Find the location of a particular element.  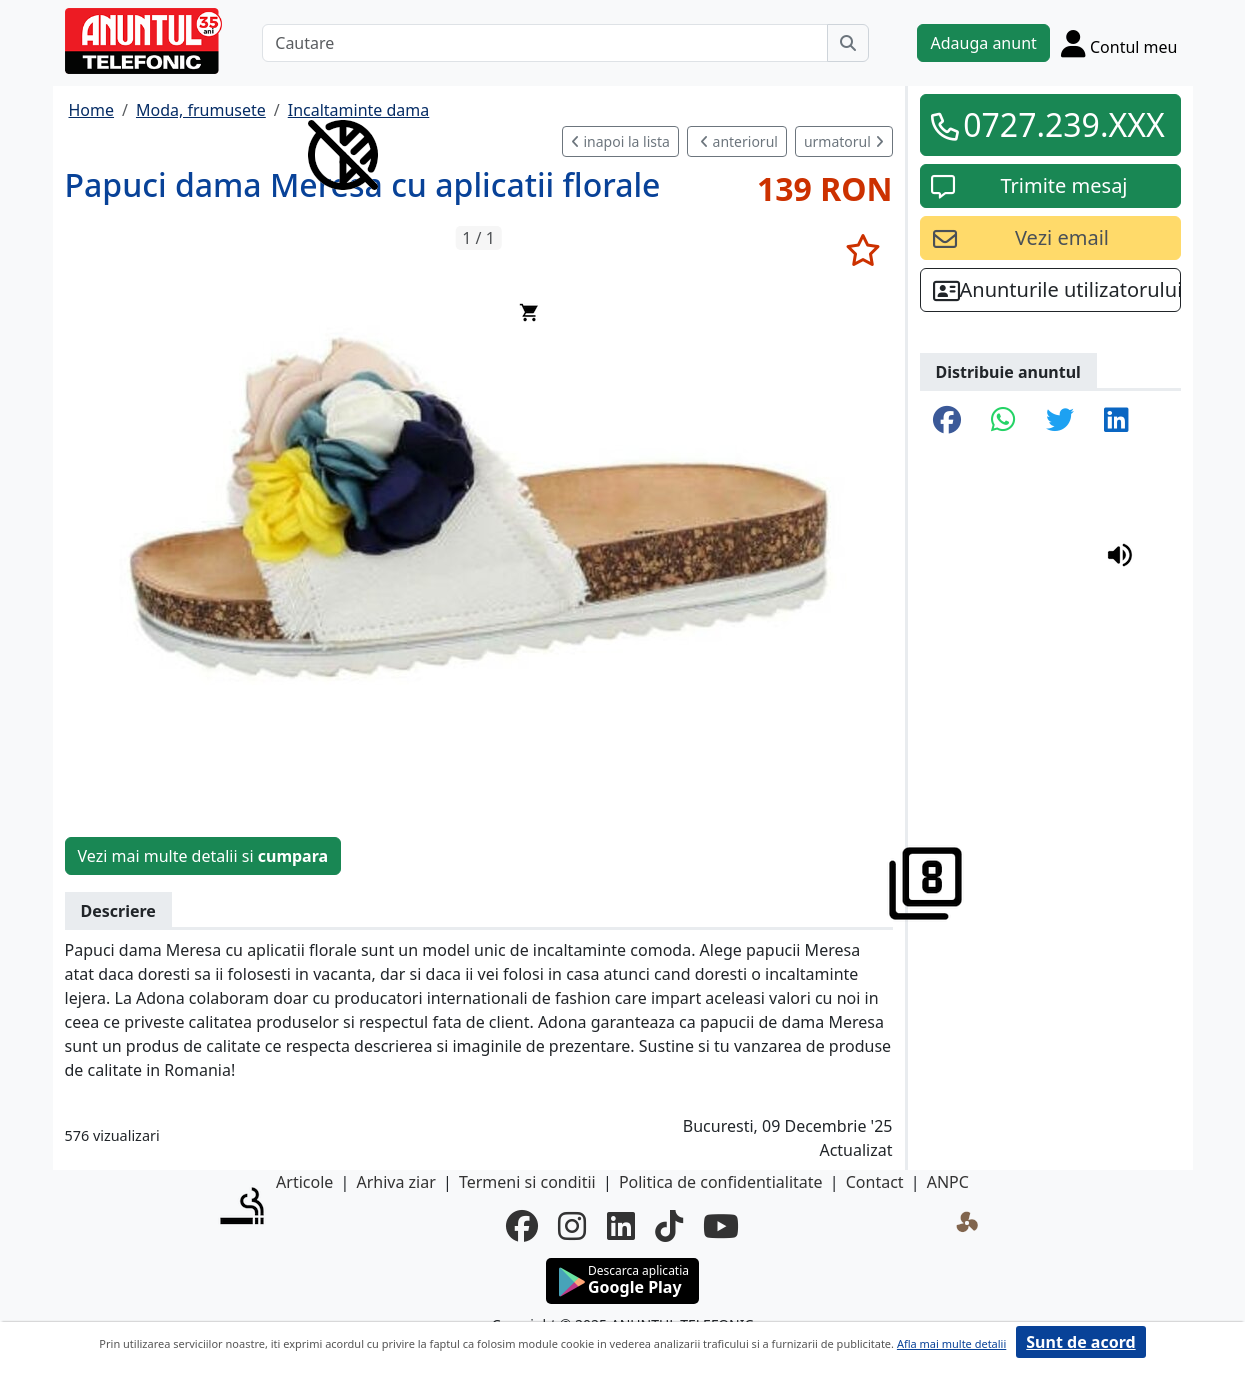

view layer 8 or item 8 in a stack is located at coordinates (925, 883).